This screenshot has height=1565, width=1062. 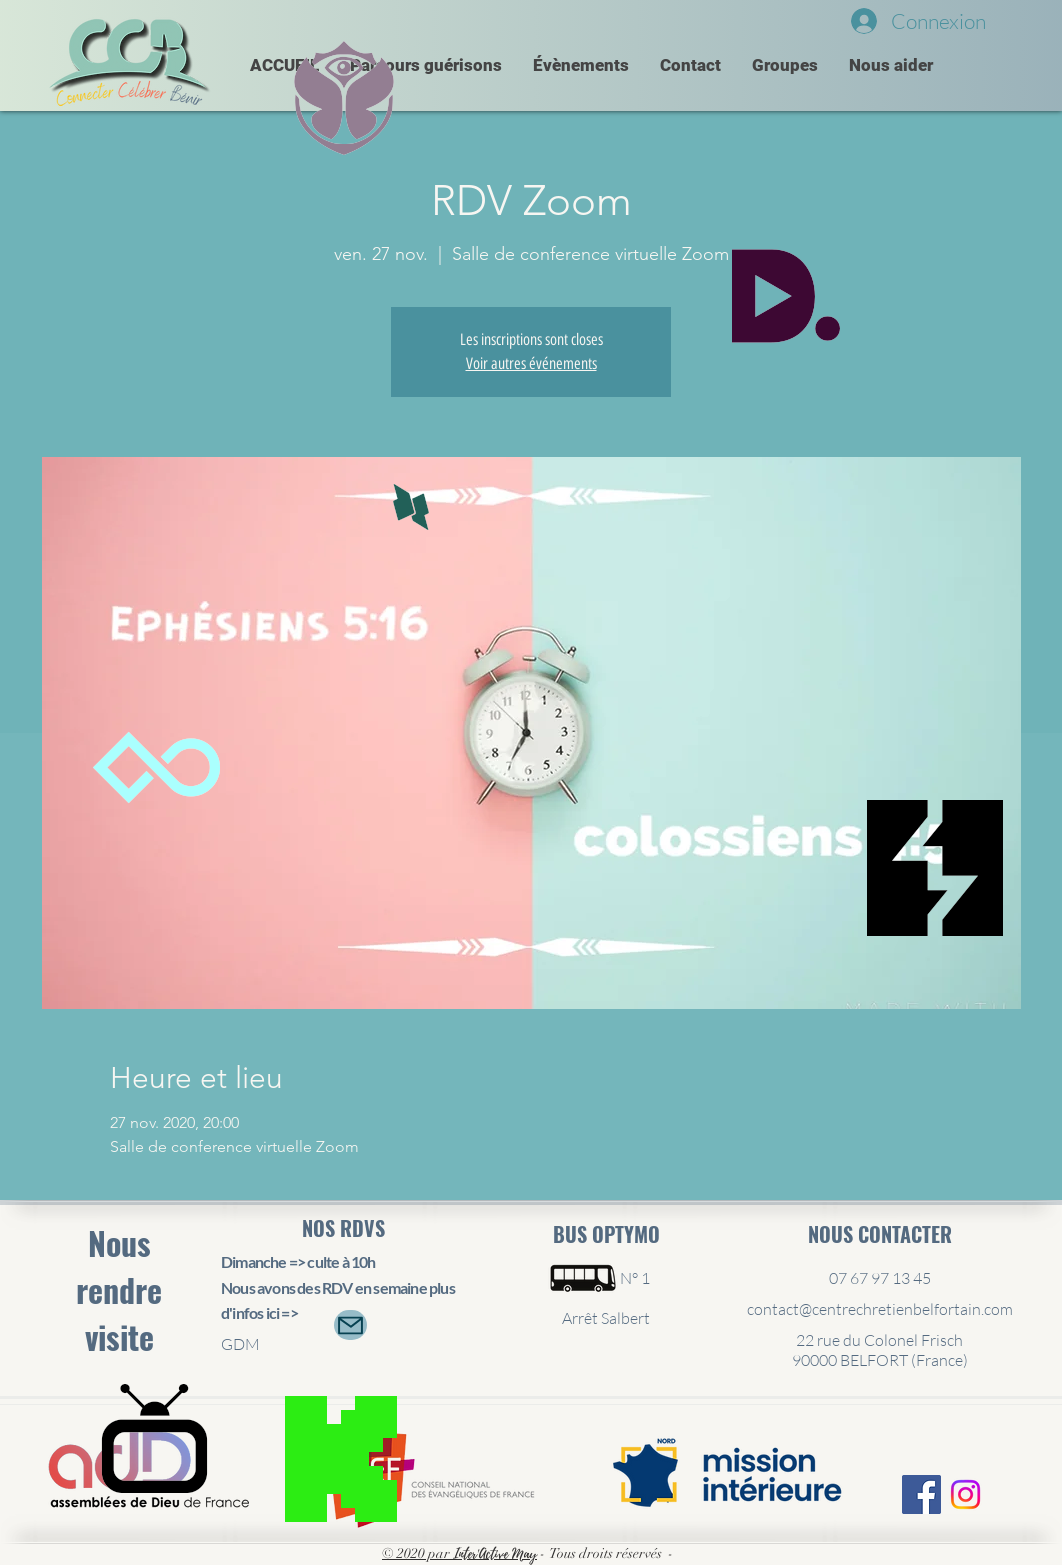 I want to click on visit dblp computer science bibliography, so click(x=411, y=507).